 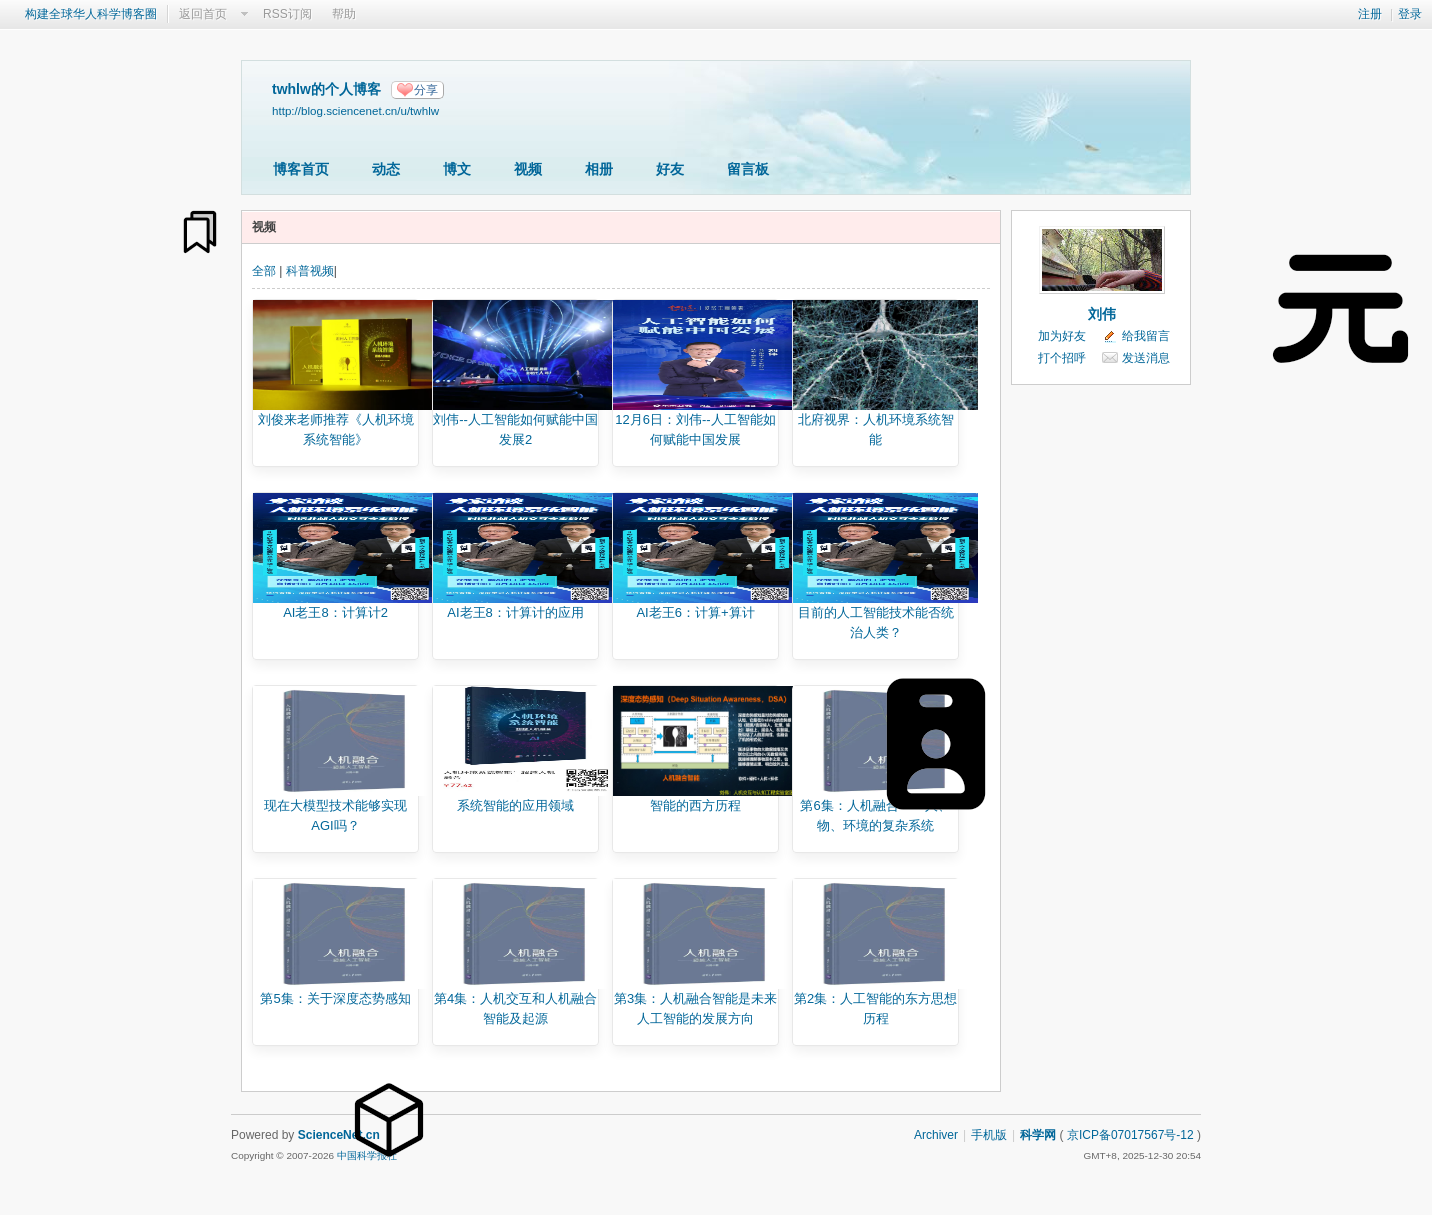 What do you see at coordinates (389, 1120) in the screenshot?
I see `view 3D model or object` at bounding box center [389, 1120].